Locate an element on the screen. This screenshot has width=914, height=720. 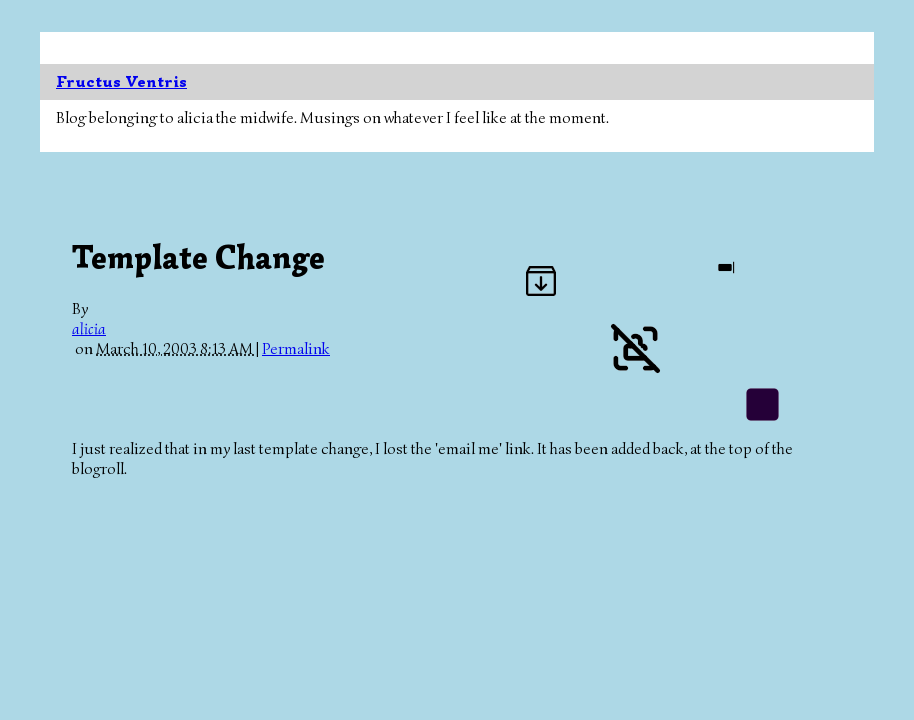
download to storage or archive is located at coordinates (541, 281).